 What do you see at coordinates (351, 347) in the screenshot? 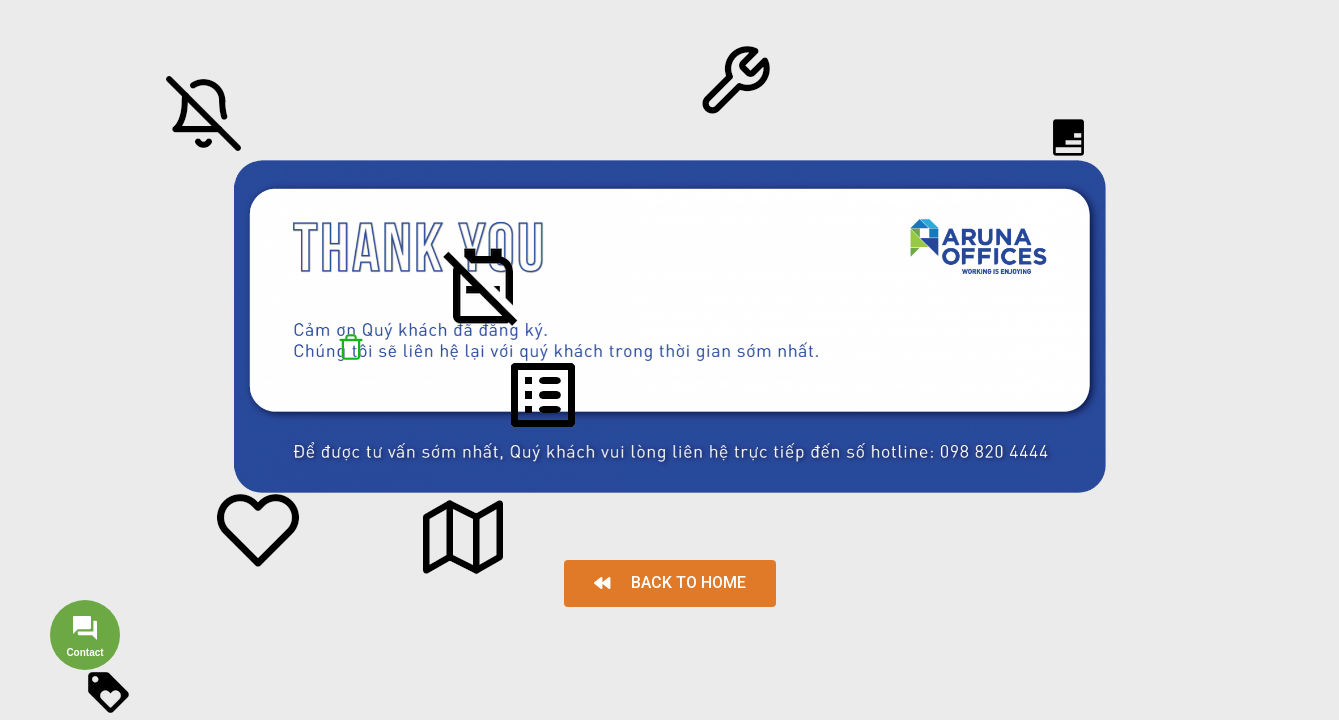
I see `delete selected item` at bounding box center [351, 347].